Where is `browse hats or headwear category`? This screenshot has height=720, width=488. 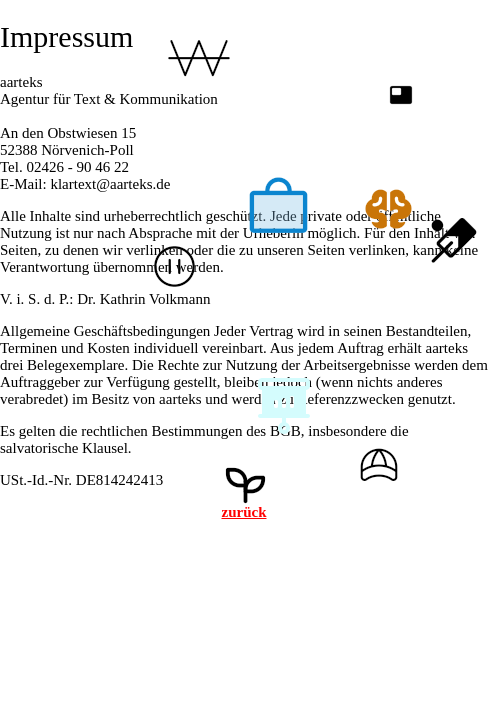 browse hats or headwear category is located at coordinates (379, 467).